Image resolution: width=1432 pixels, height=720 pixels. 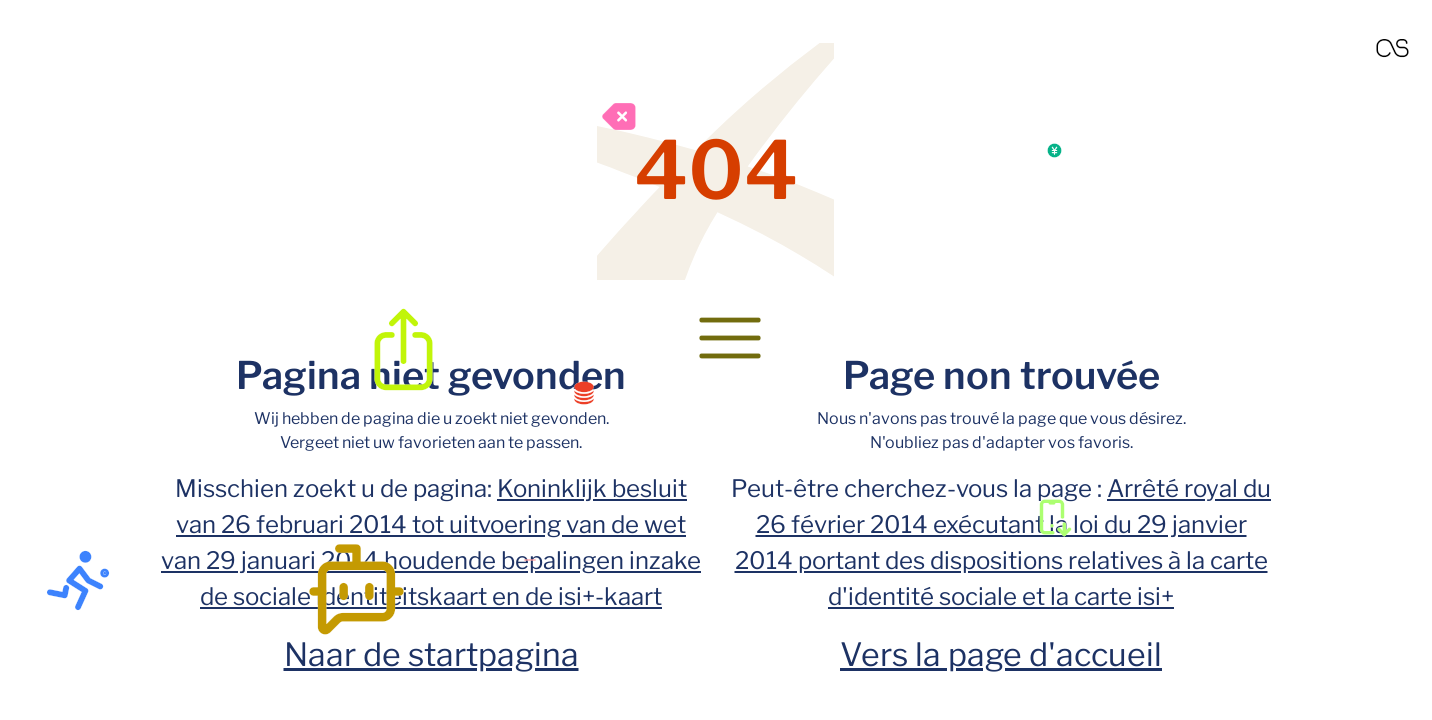 What do you see at coordinates (79, 580) in the screenshot?
I see `access volleyball or beach sports activities` at bounding box center [79, 580].